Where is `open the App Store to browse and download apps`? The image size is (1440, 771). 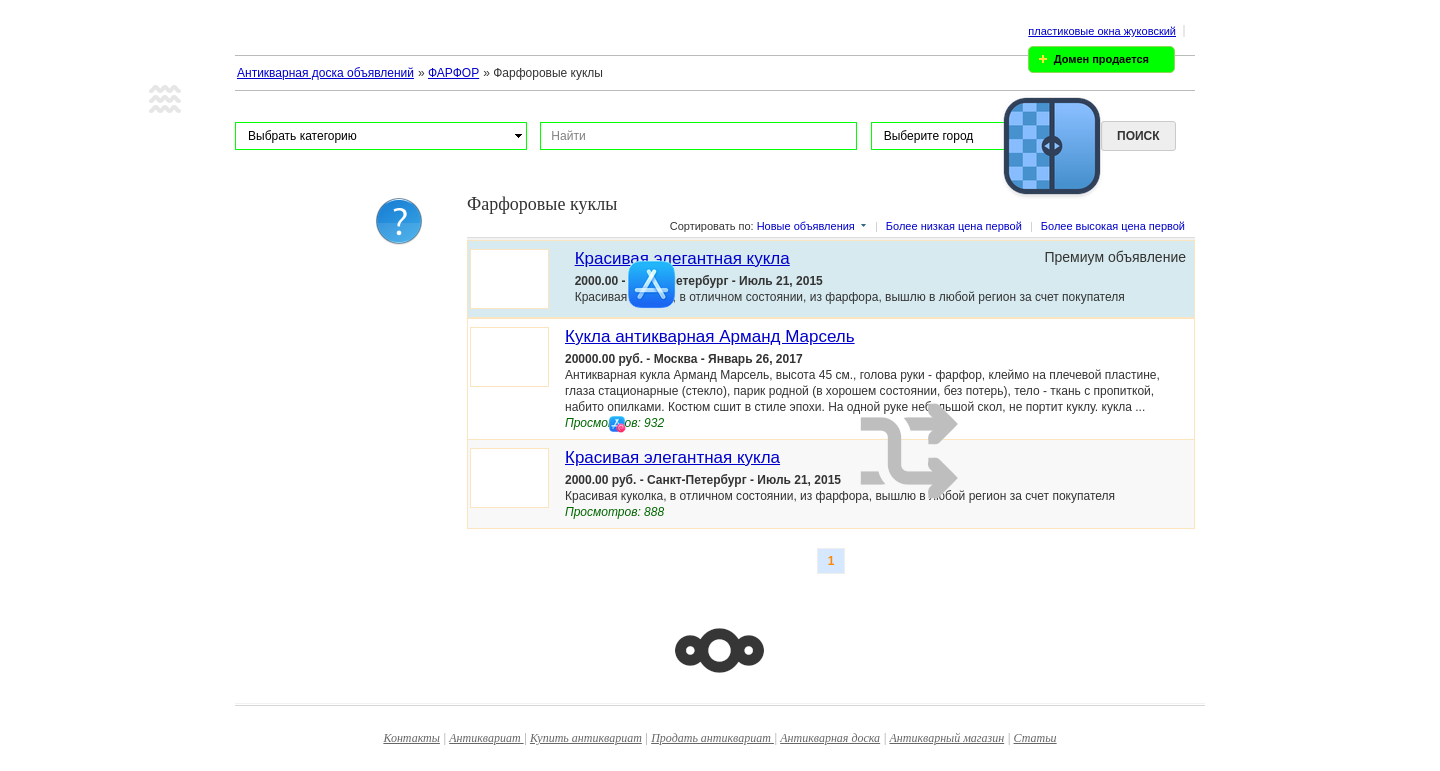 open the App Store to browse and download apps is located at coordinates (651, 284).